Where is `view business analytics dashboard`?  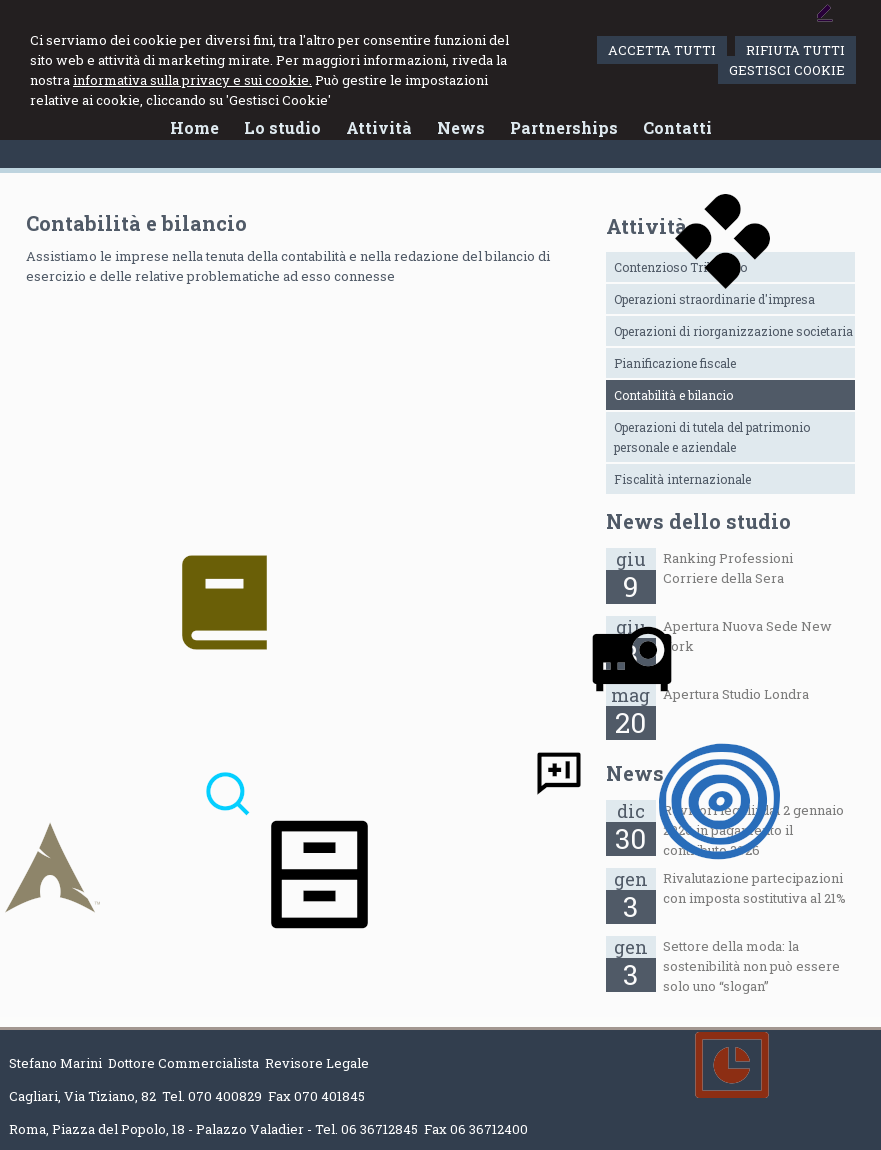 view business analytics dashboard is located at coordinates (732, 1065).